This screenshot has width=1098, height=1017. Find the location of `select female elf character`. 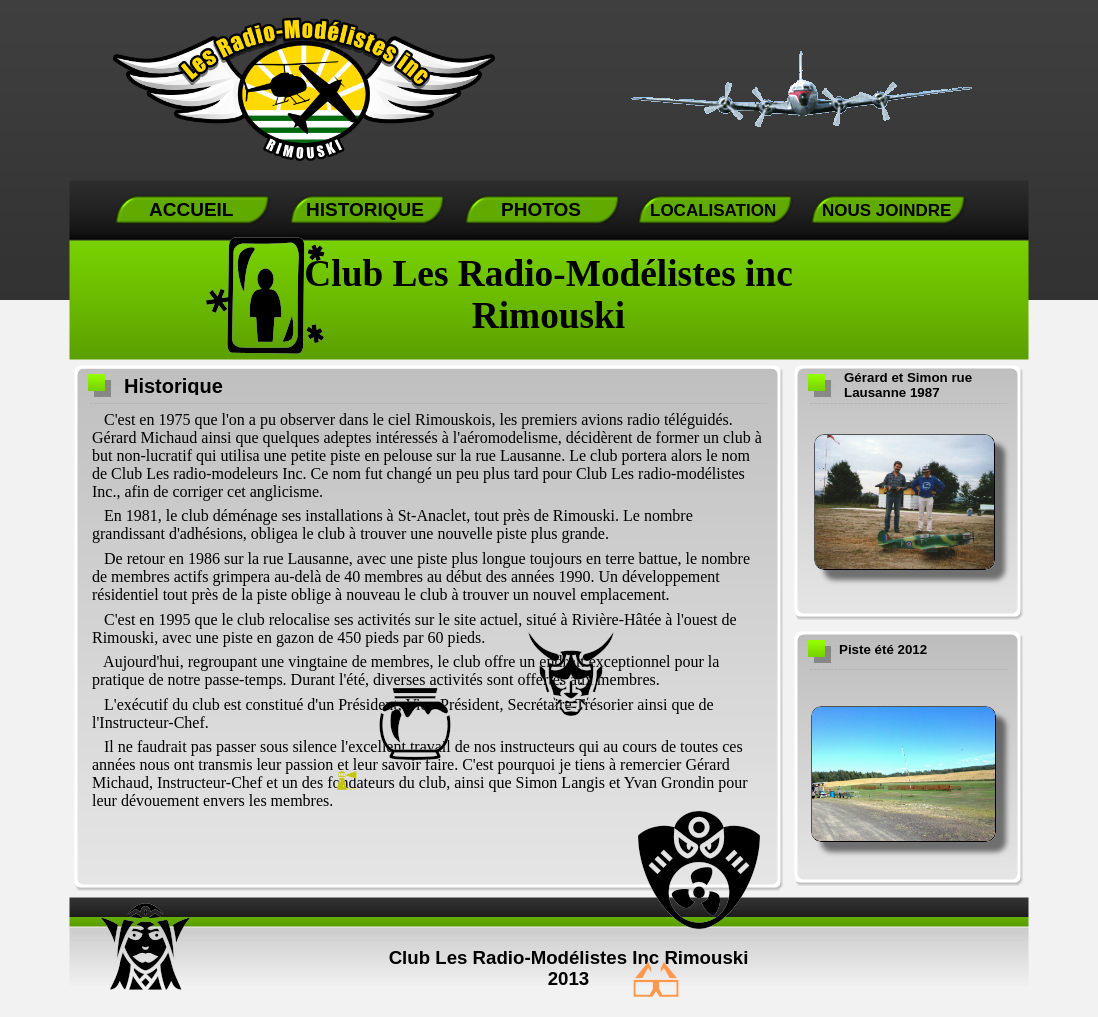

select female elf character is located at coordinates (145, 946).